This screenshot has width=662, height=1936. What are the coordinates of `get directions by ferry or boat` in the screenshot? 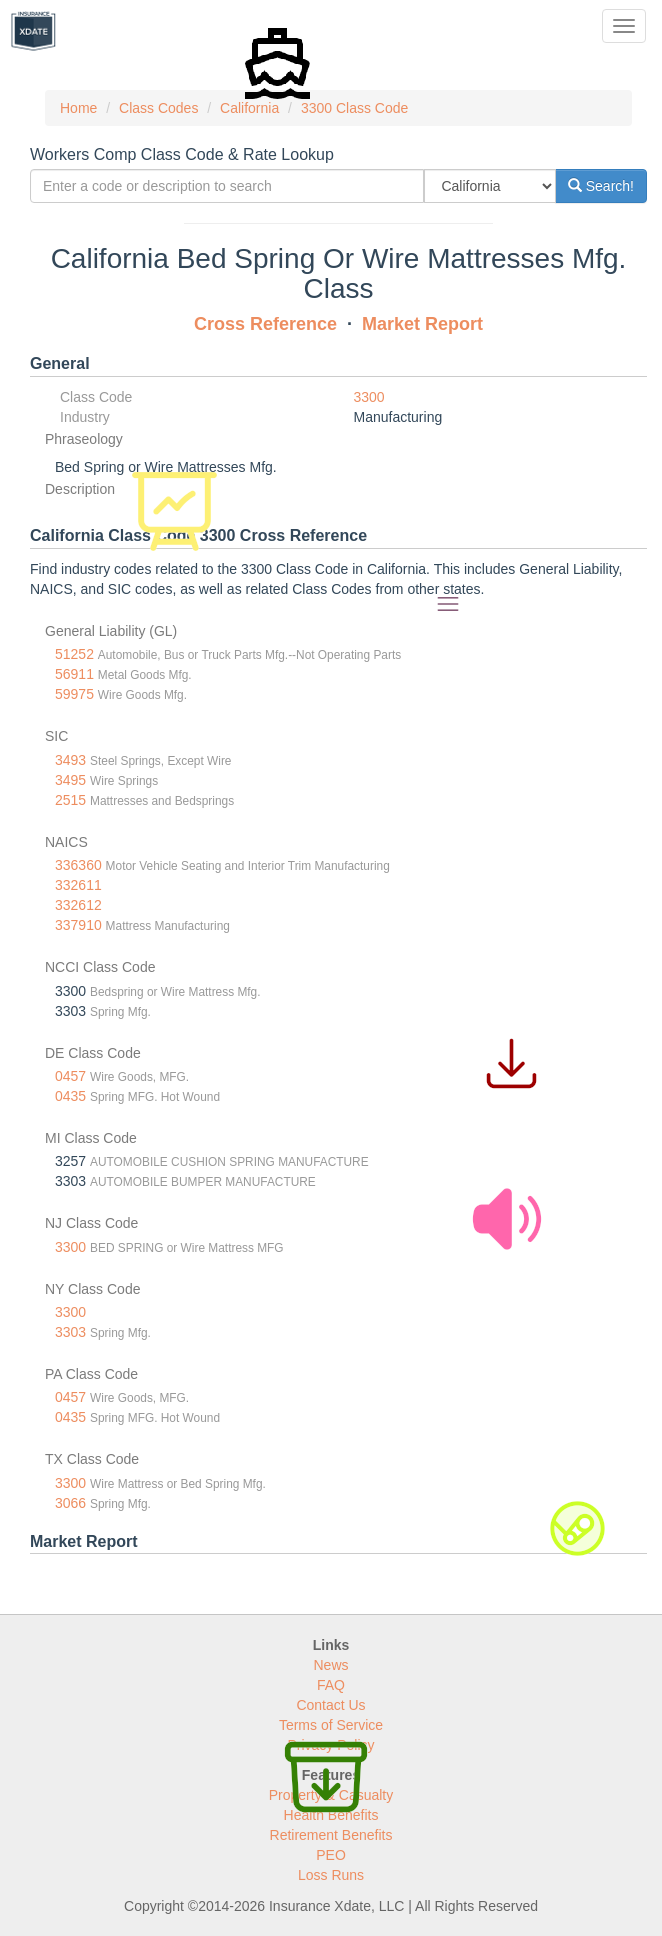 It's located at (277, 63).